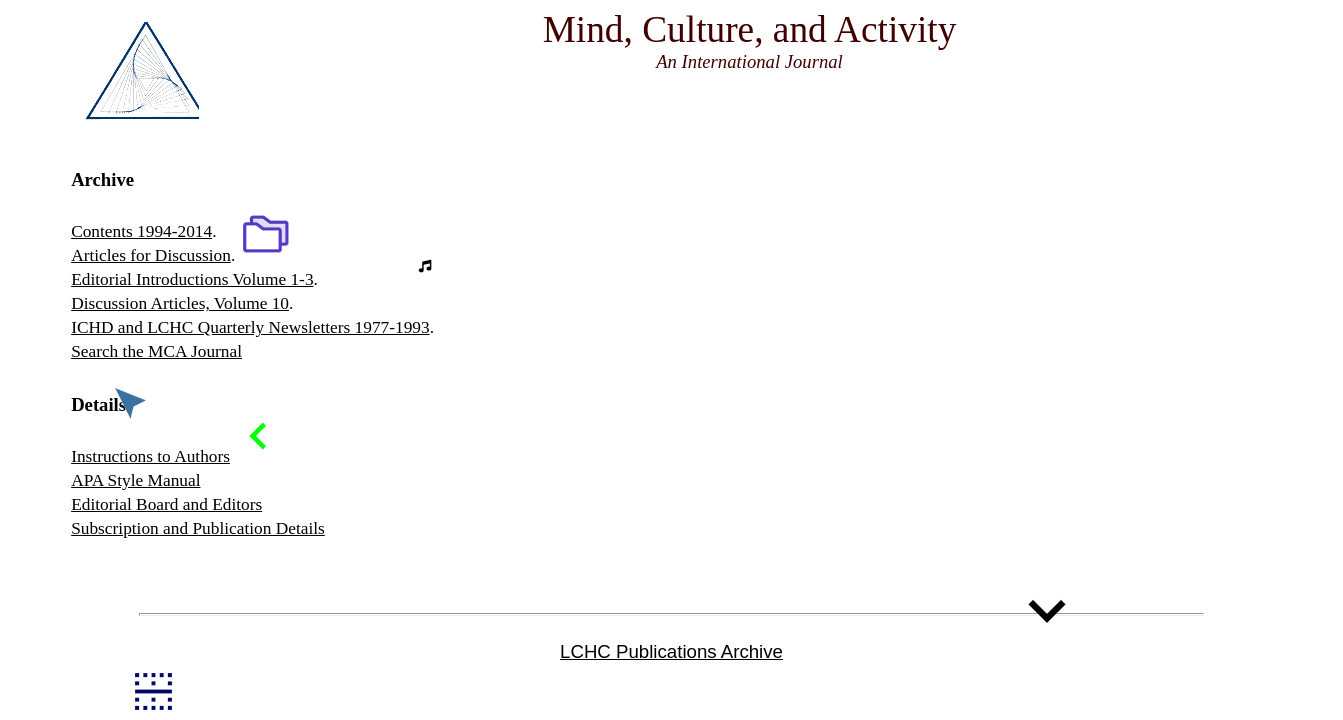  I want to click on go back to the previous screen, so click(258, 436).